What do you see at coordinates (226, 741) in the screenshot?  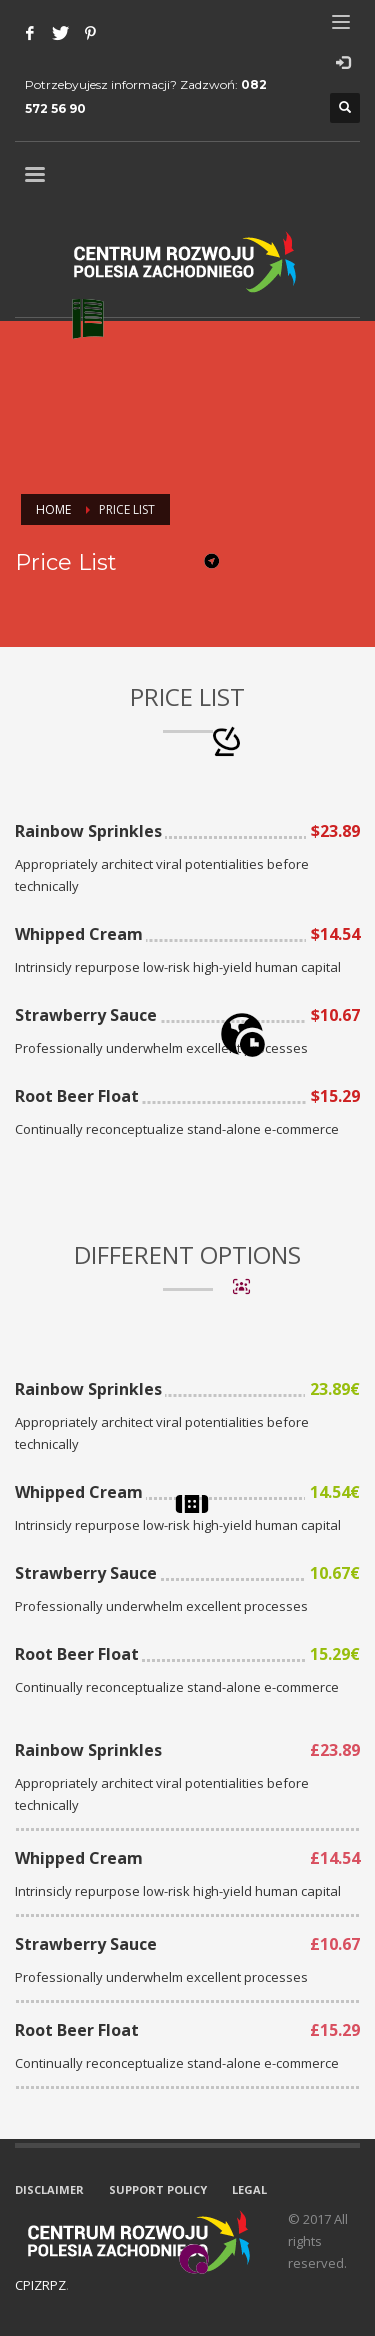 I see `access radar or scanning functionality` at bounding box center [226, 741].